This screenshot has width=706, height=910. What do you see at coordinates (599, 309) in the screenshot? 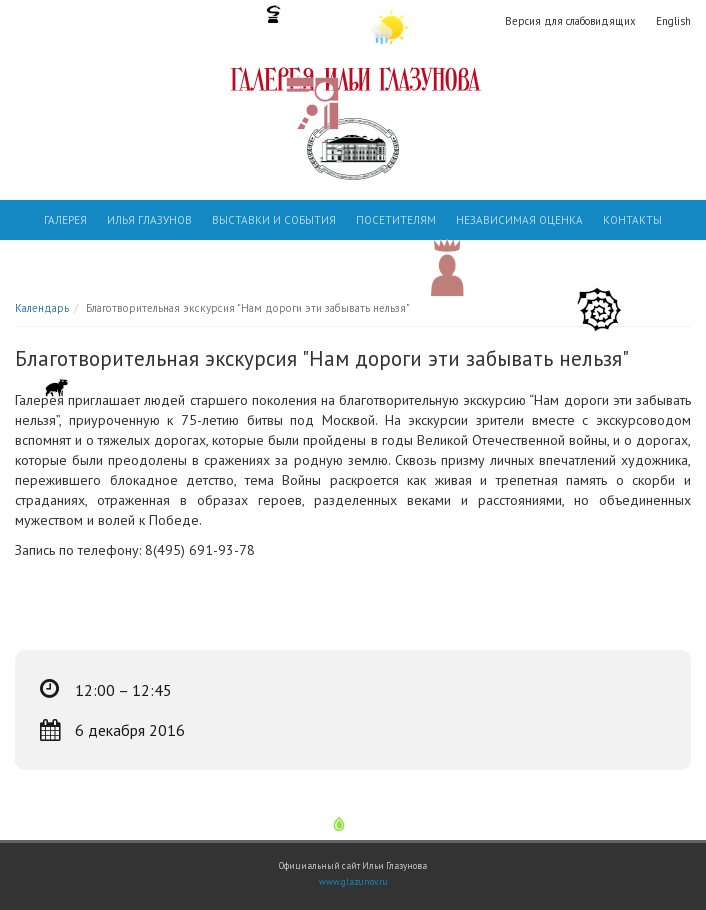
I see `represents a trap or hazard in gameplay` at bounding box center [599, 309].